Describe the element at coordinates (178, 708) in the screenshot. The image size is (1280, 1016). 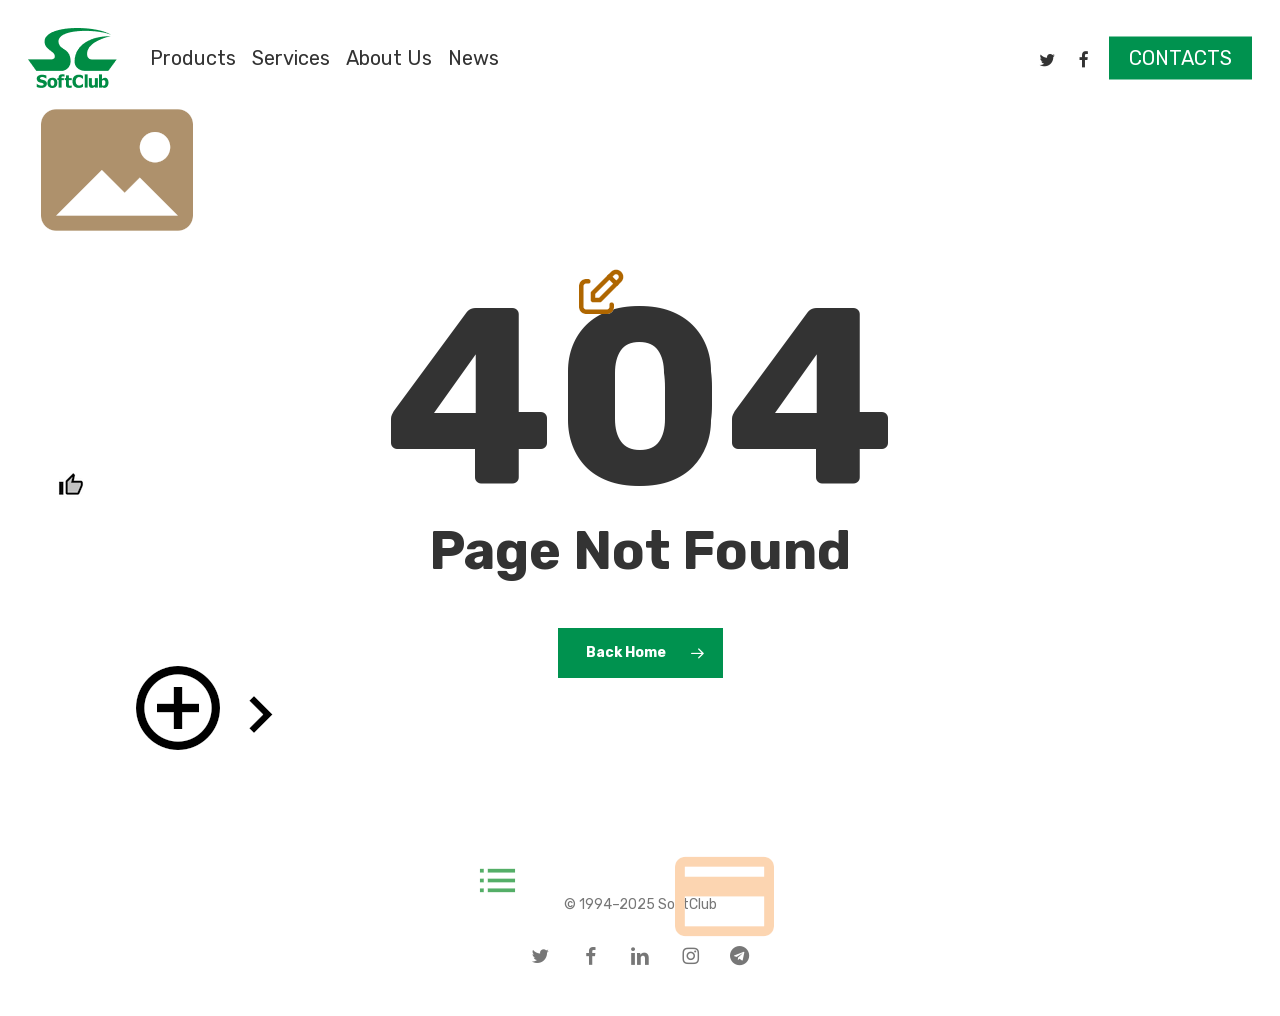
I see `add a new item` at that location.